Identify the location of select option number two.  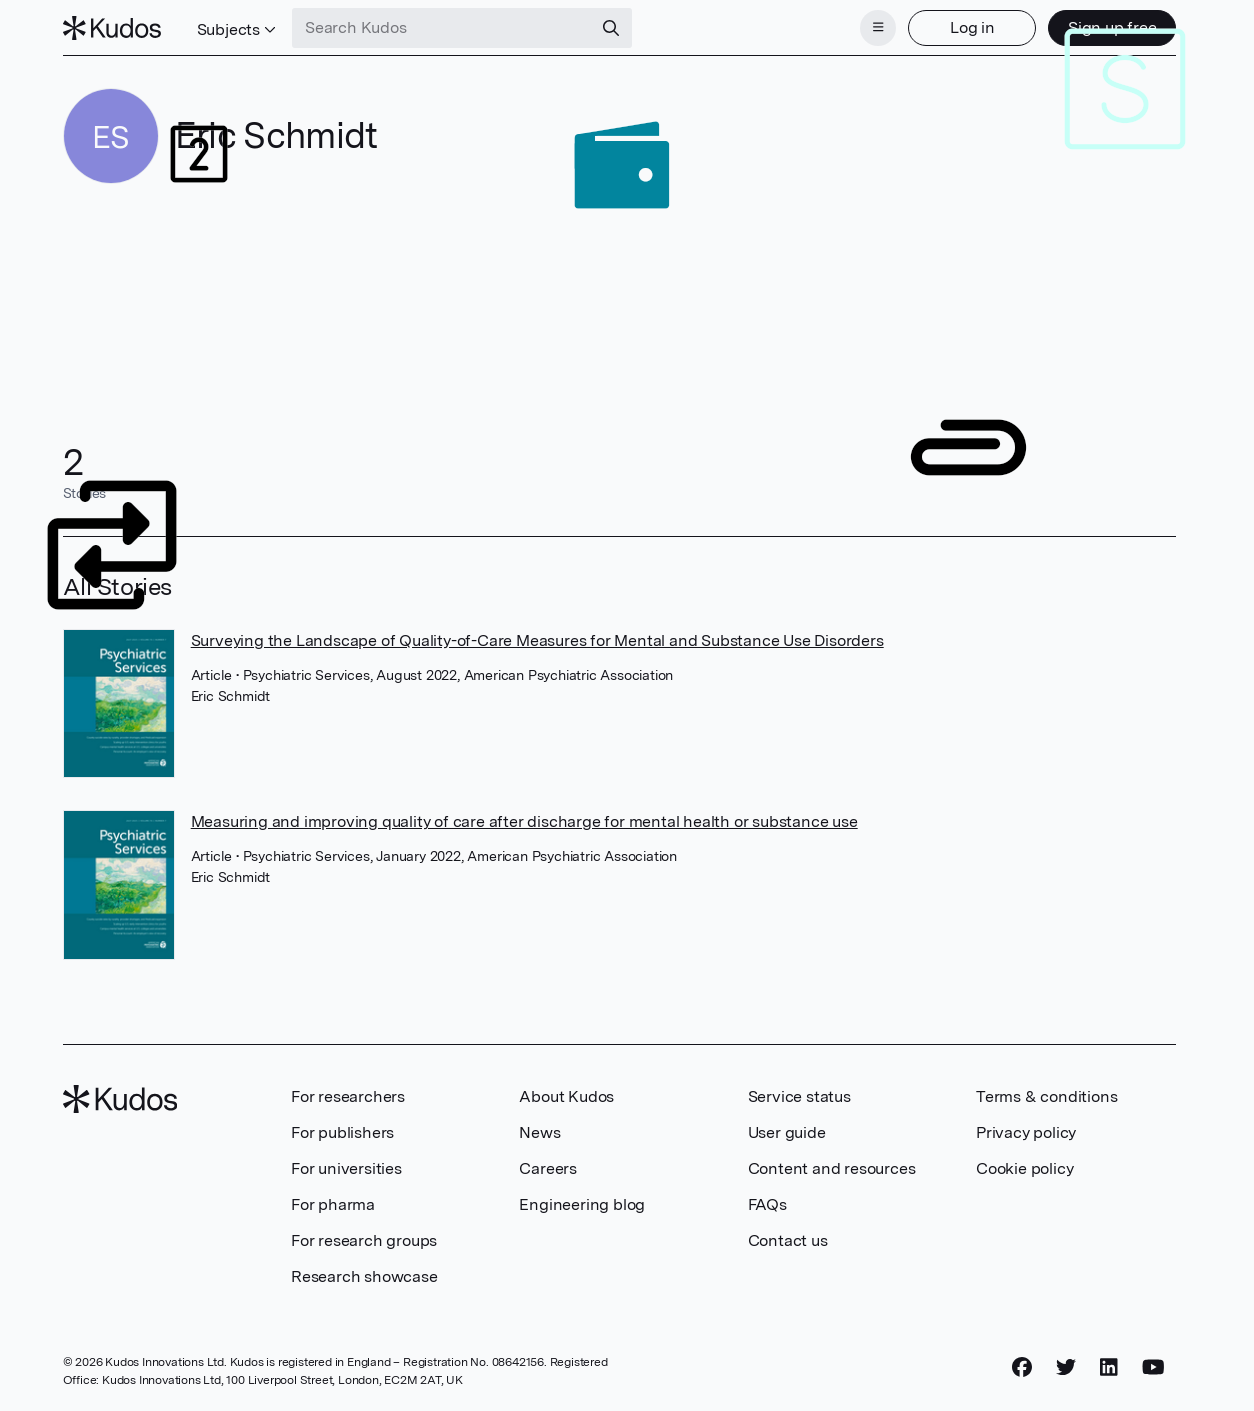
(199, 154).